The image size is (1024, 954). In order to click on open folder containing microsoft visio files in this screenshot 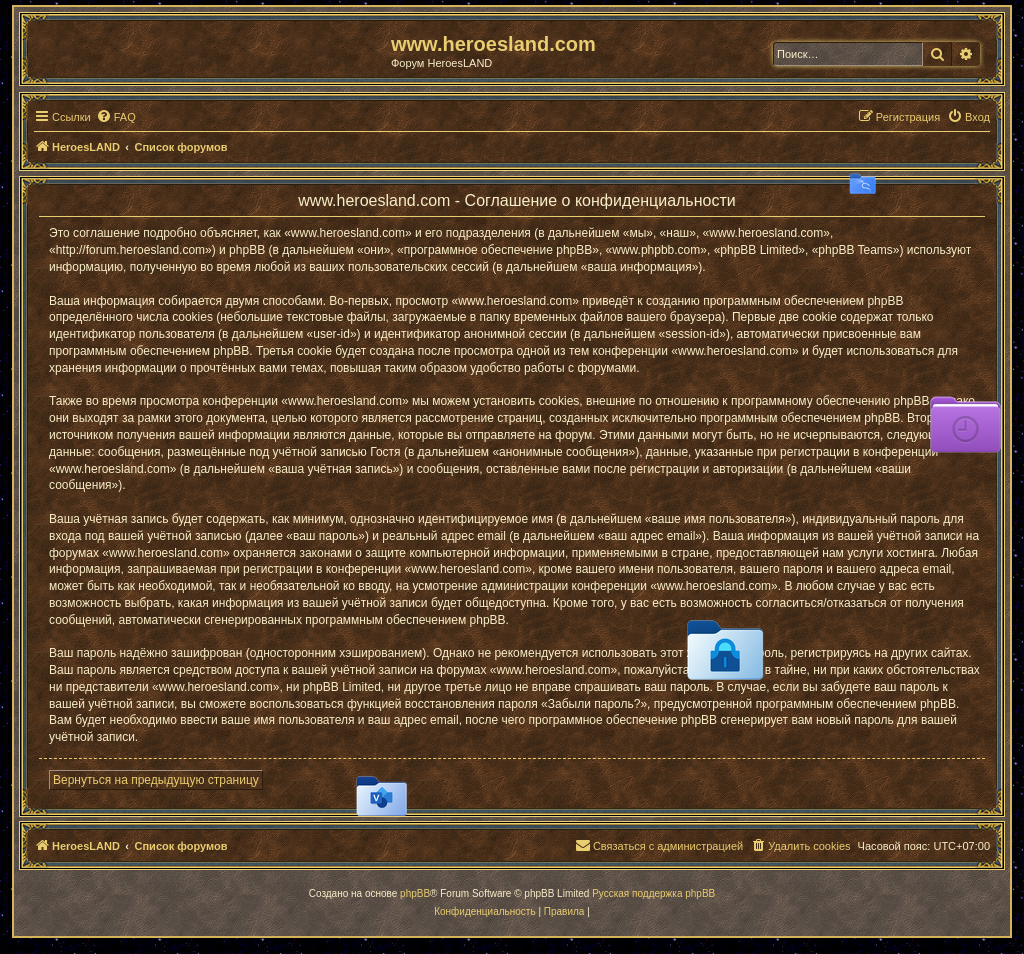, I will do `click(381, 797)`.